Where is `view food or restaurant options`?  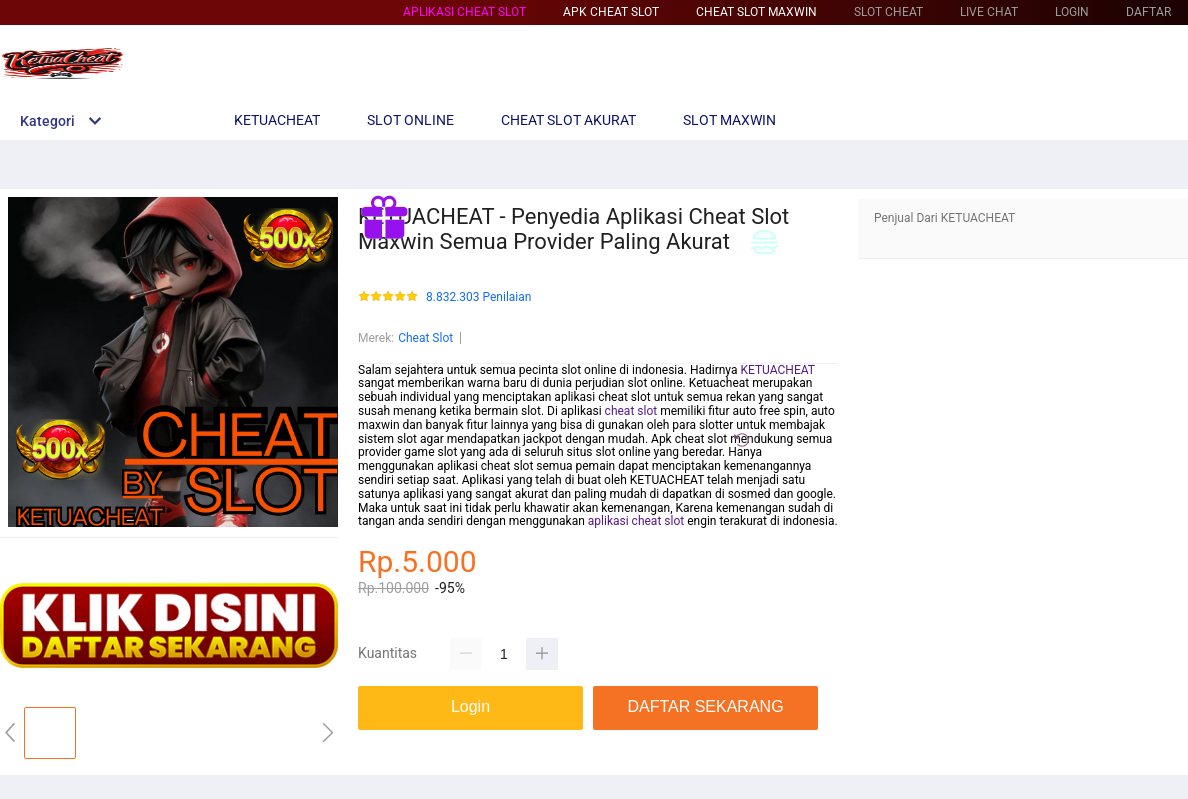 view food or restaurant options is located at coordinates (764, 242).